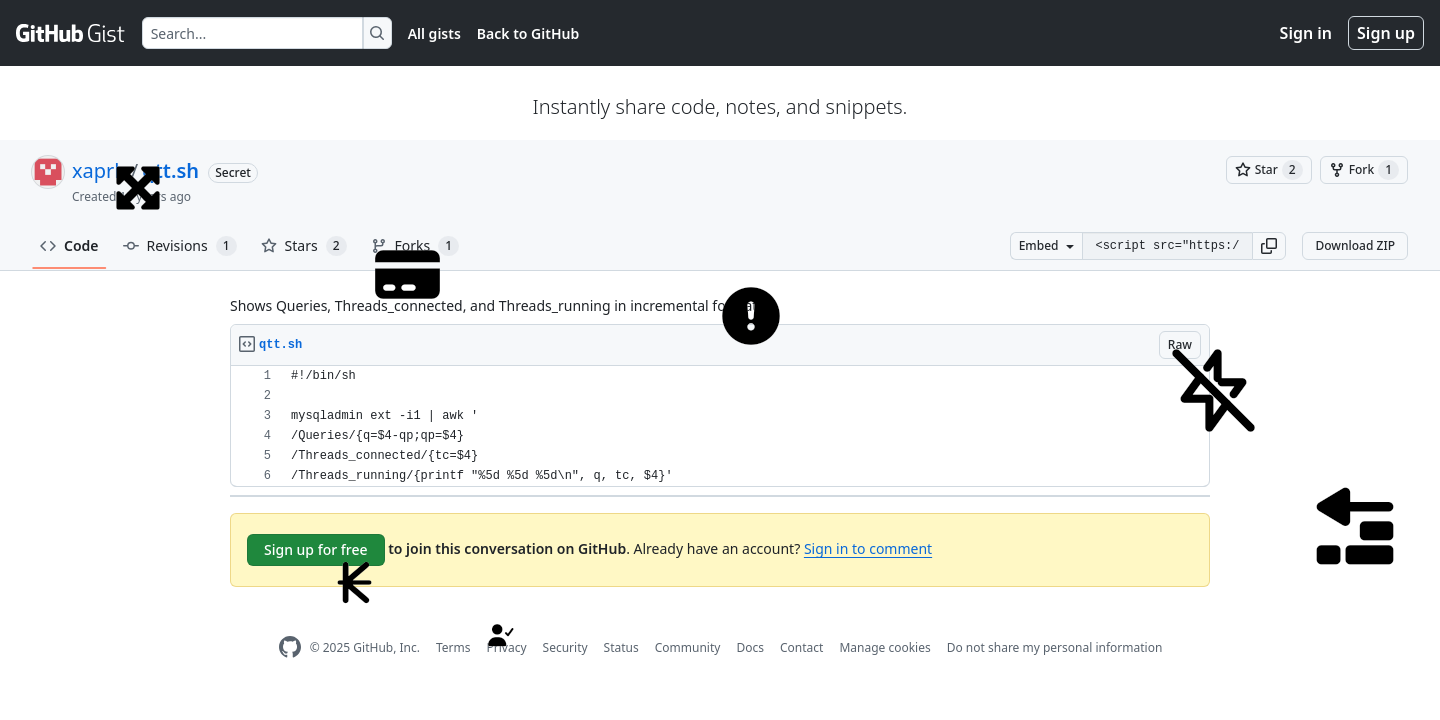 Image resolution: width=1440 pixels, height=720 pixels. Describe the element at coordinates (354, 582) in the screenshot. I see `indicates Lao kip currency` at that location.